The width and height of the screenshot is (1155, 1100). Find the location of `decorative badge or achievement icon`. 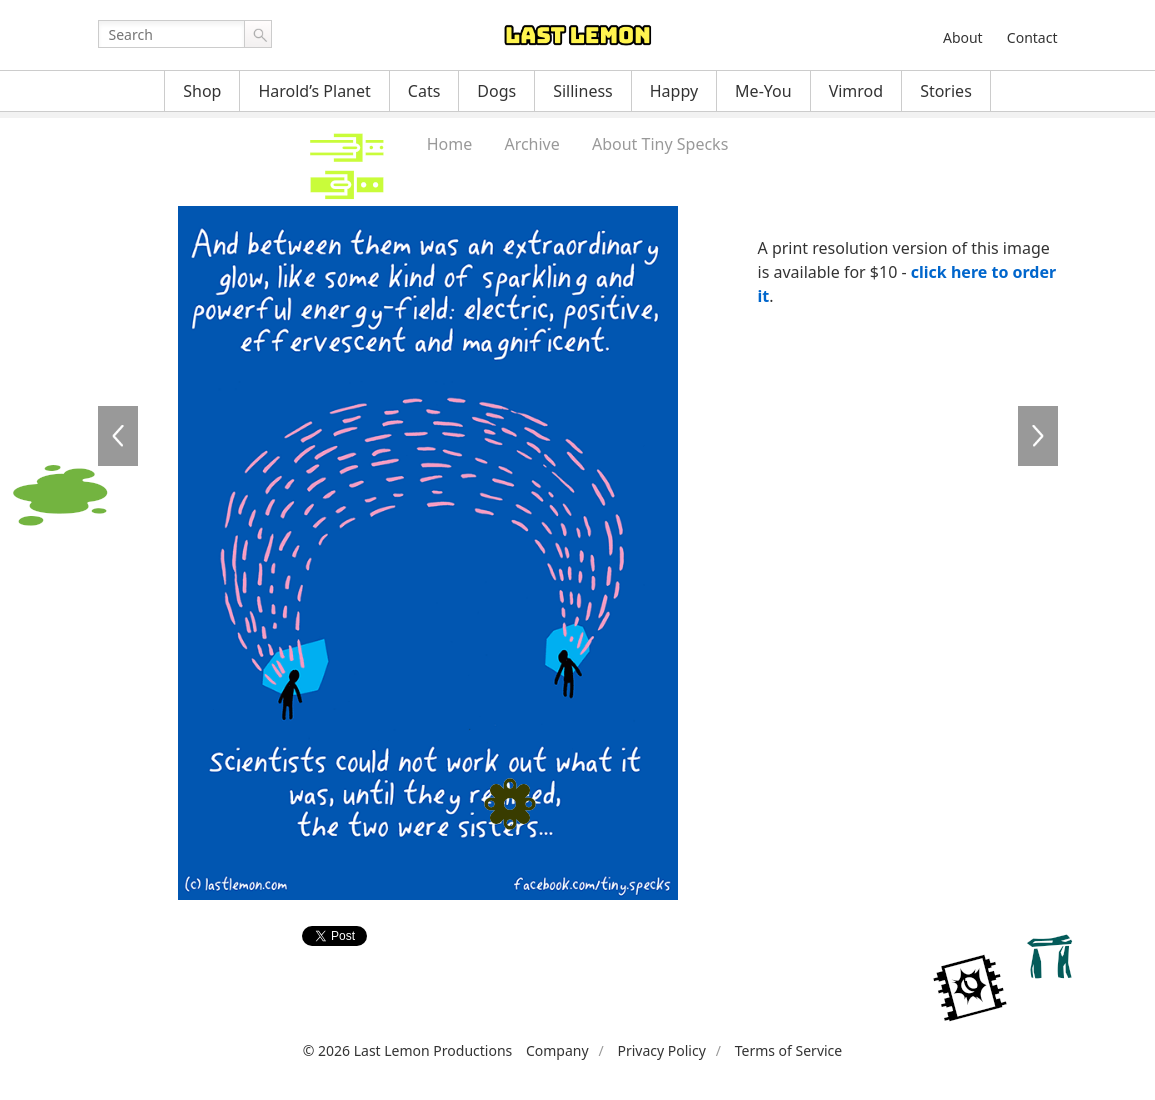

decorative badge or achievement icon is located at coordinates (510, 804).